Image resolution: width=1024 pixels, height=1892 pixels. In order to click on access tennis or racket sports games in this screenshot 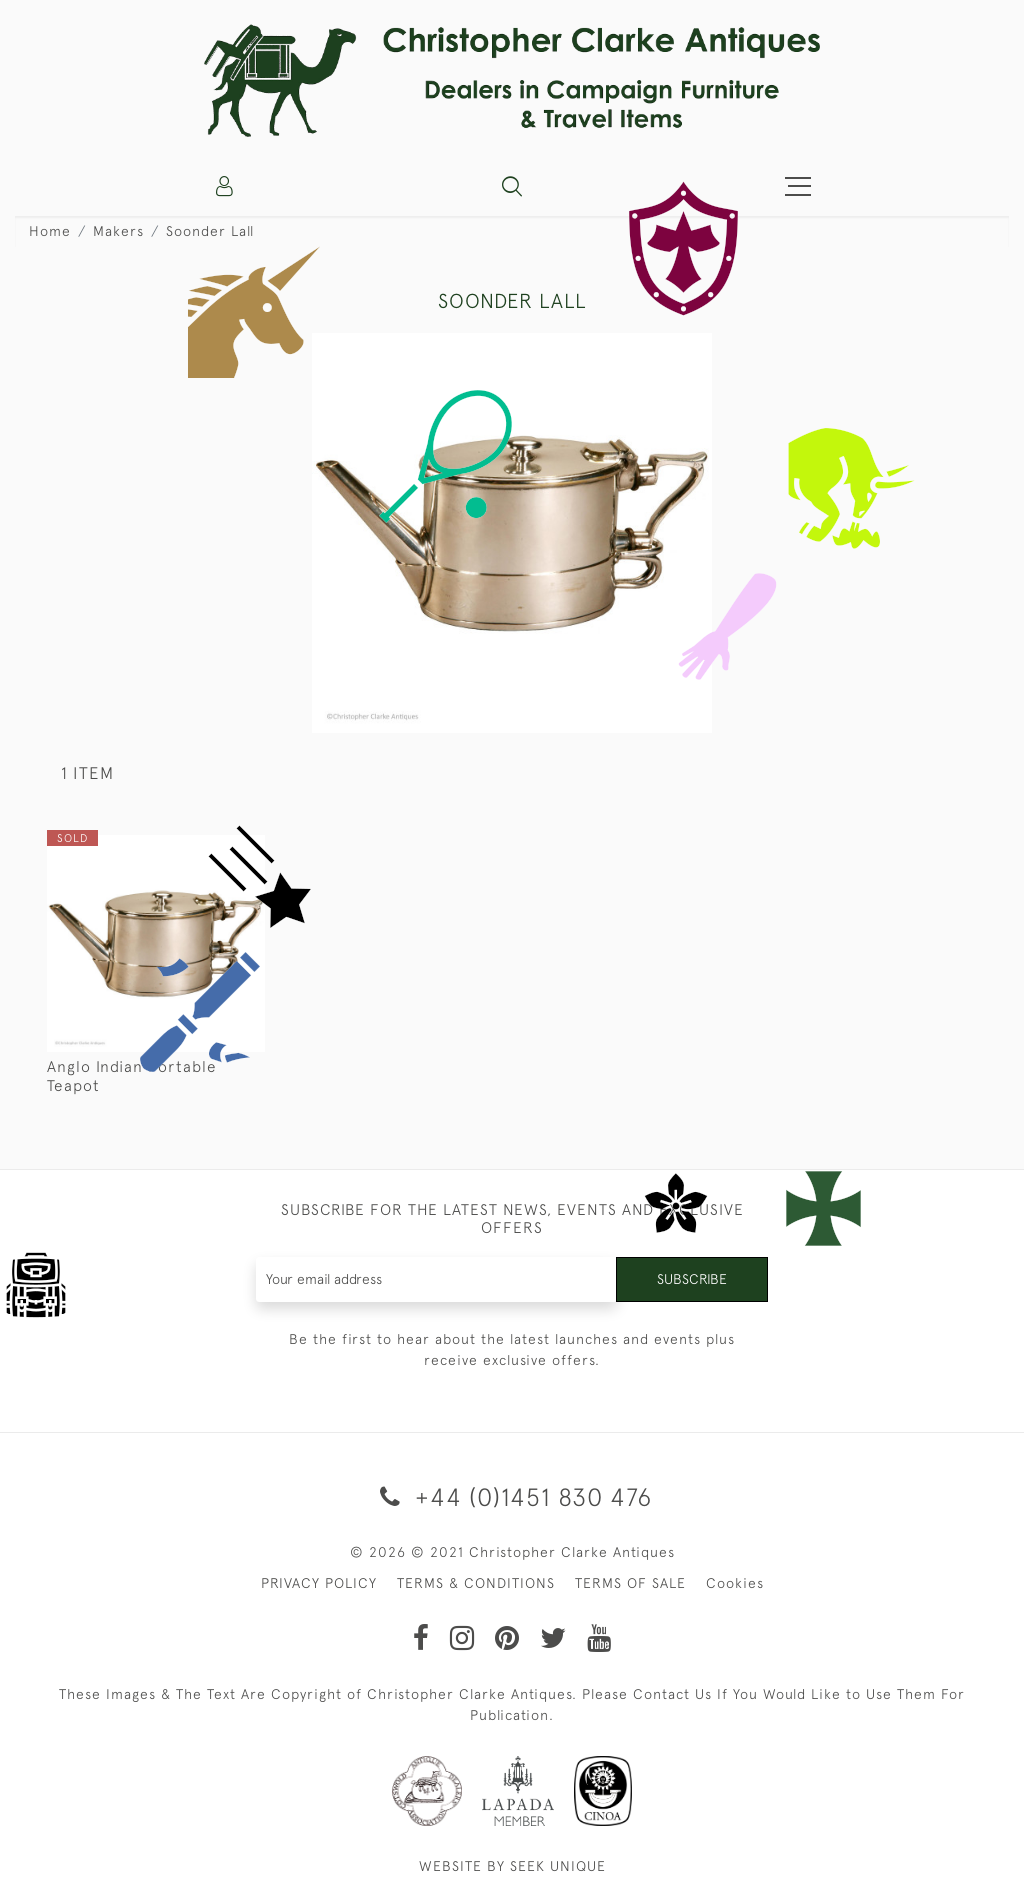, I will do `click(445, 456)`.